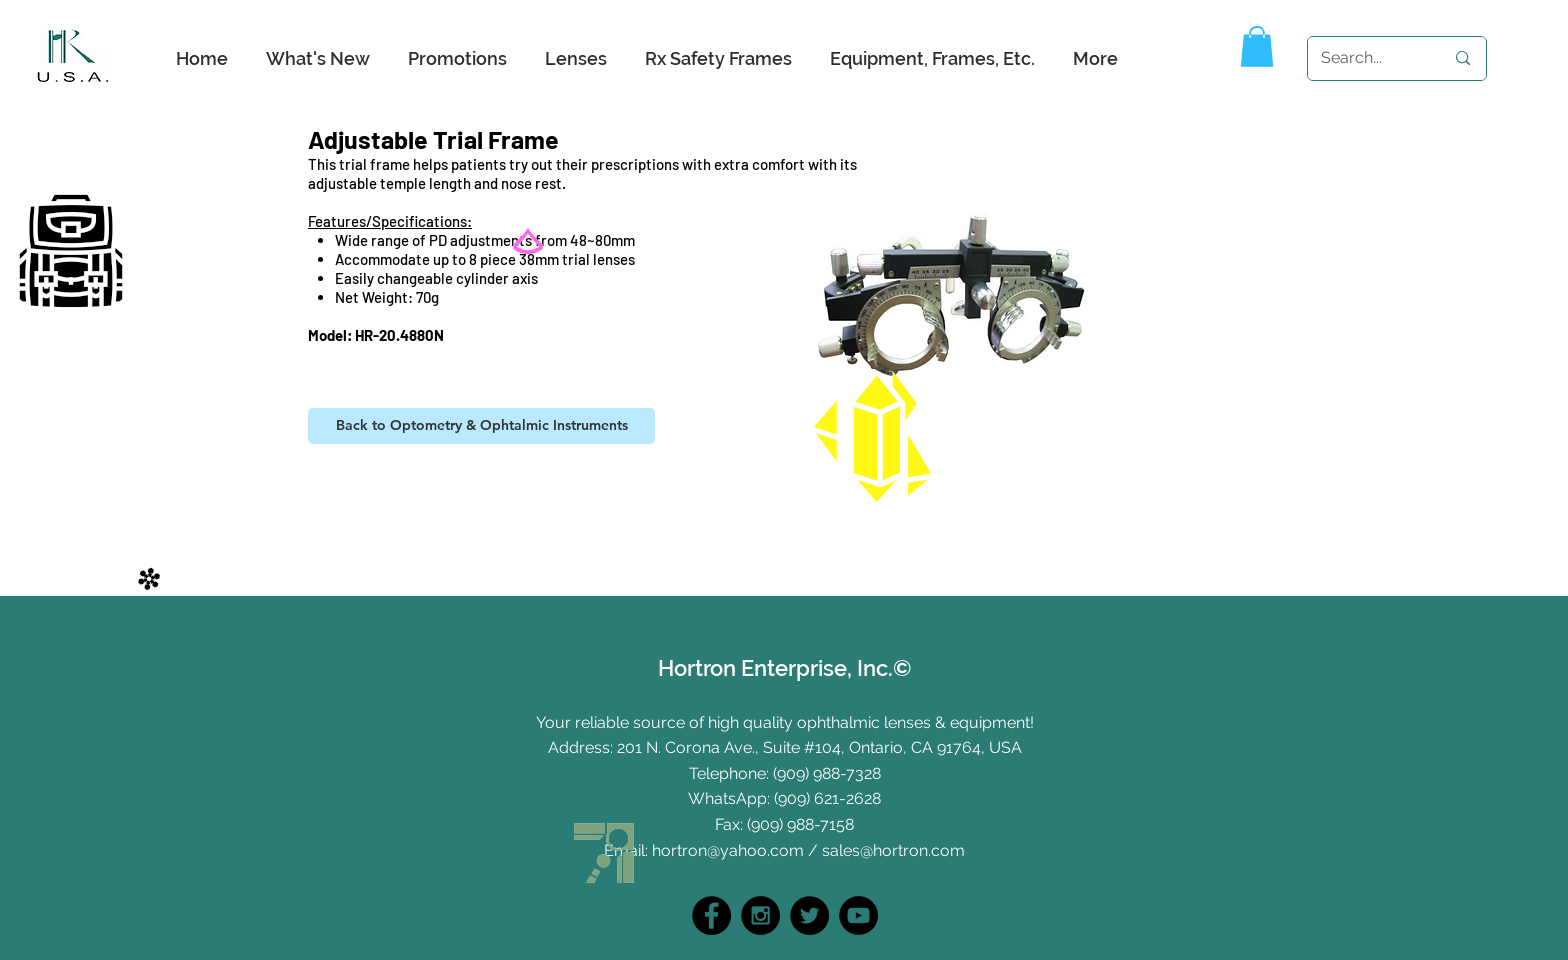 The height and width of the screenshot is (960, 1568). What do you see at coordinates (149, 579) in the screenshot?
I see `activate cooling or air conditioning mode` at bounding box center [149, 579].